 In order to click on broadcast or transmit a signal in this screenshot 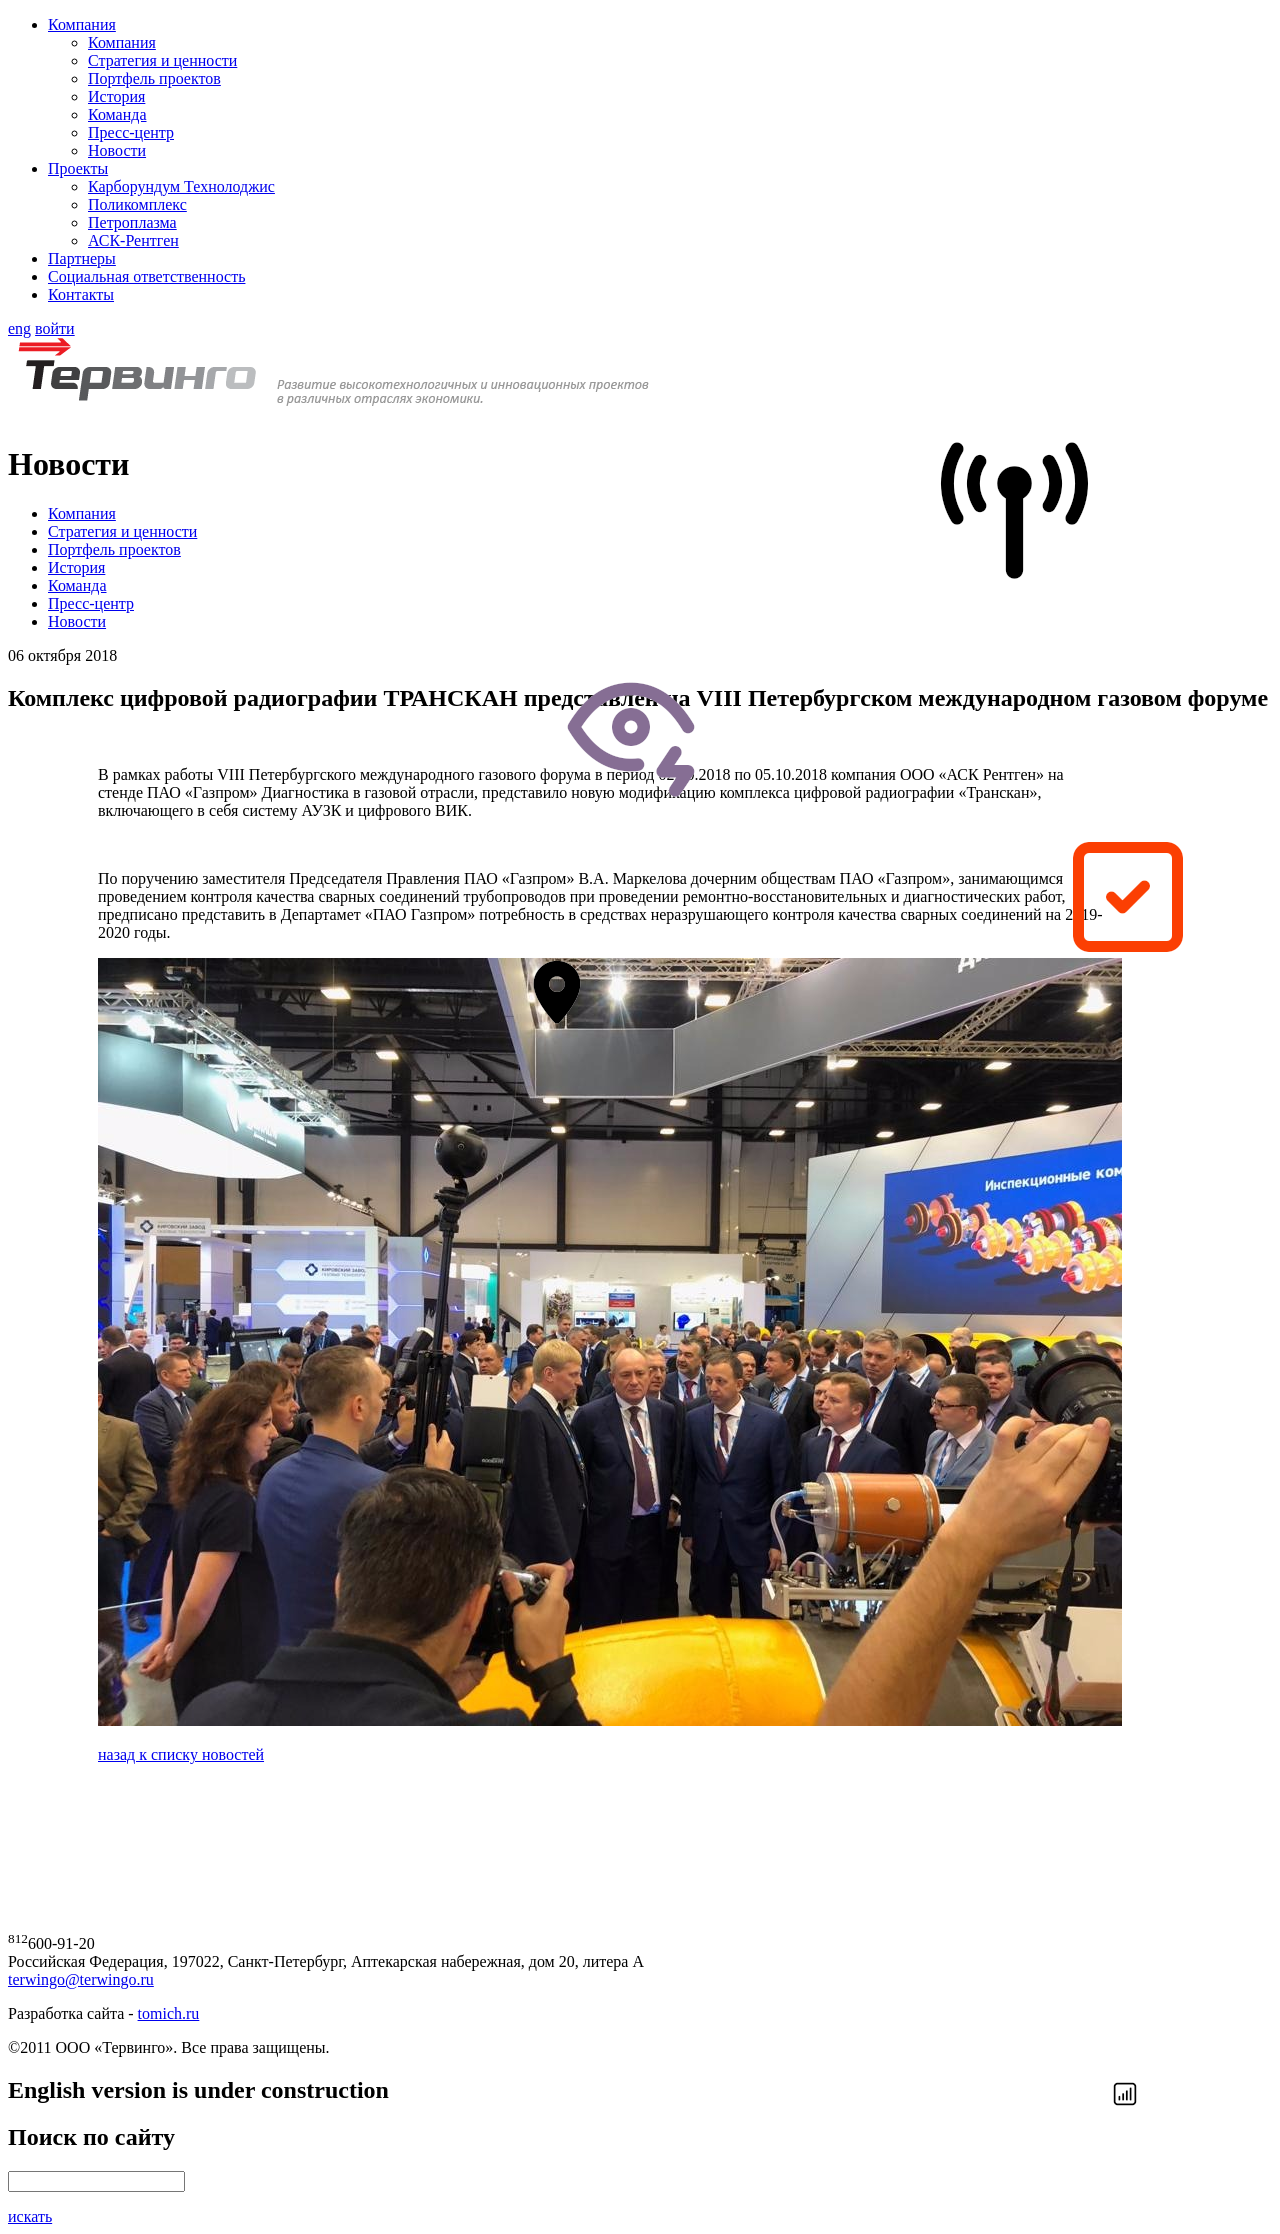, I will do `click(1014, 509)`.